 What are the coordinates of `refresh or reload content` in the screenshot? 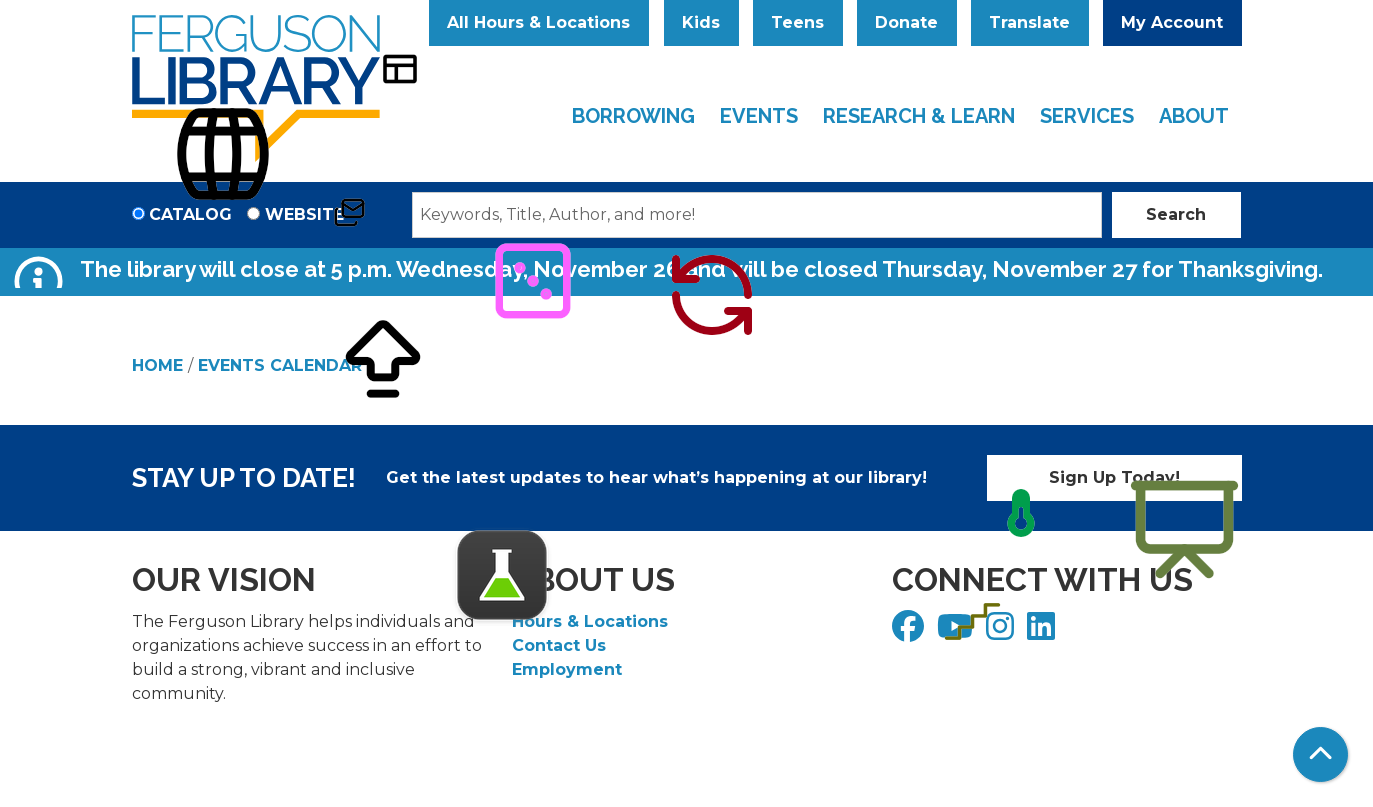 It's located at (712, 295).